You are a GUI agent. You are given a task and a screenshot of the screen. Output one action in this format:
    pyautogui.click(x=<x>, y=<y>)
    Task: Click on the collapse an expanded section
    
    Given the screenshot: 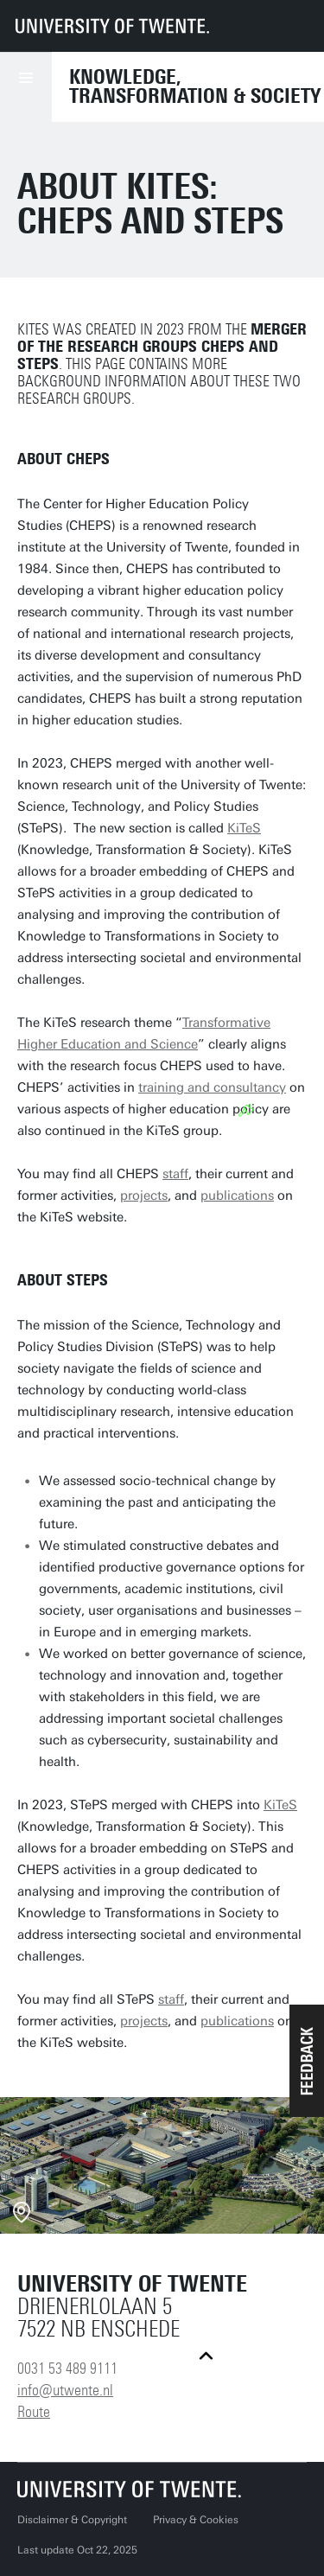 What is the action you would take?
    pyautogui.click(x=206, y=2356)
    